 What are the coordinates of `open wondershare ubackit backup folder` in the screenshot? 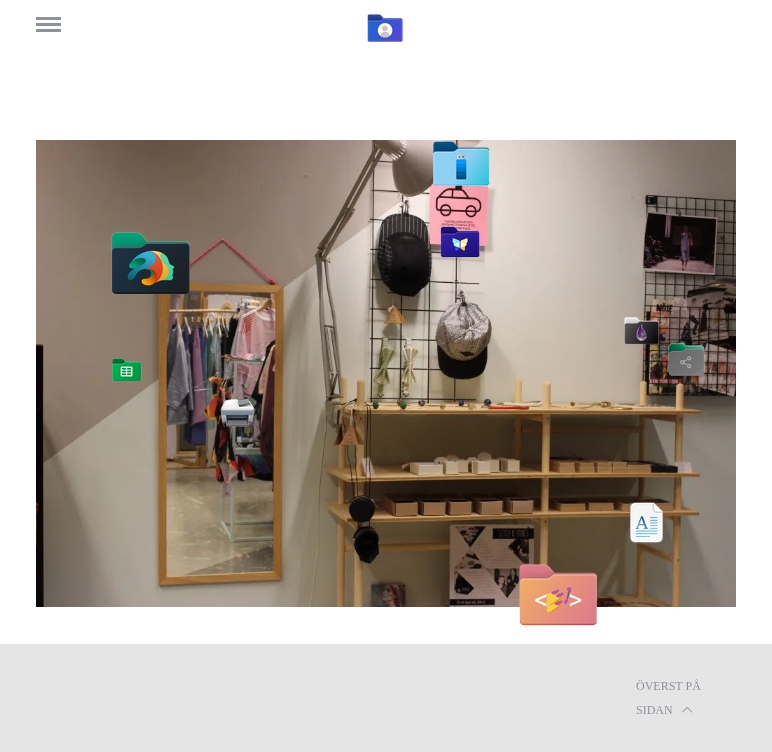 It's located at (460, 243).